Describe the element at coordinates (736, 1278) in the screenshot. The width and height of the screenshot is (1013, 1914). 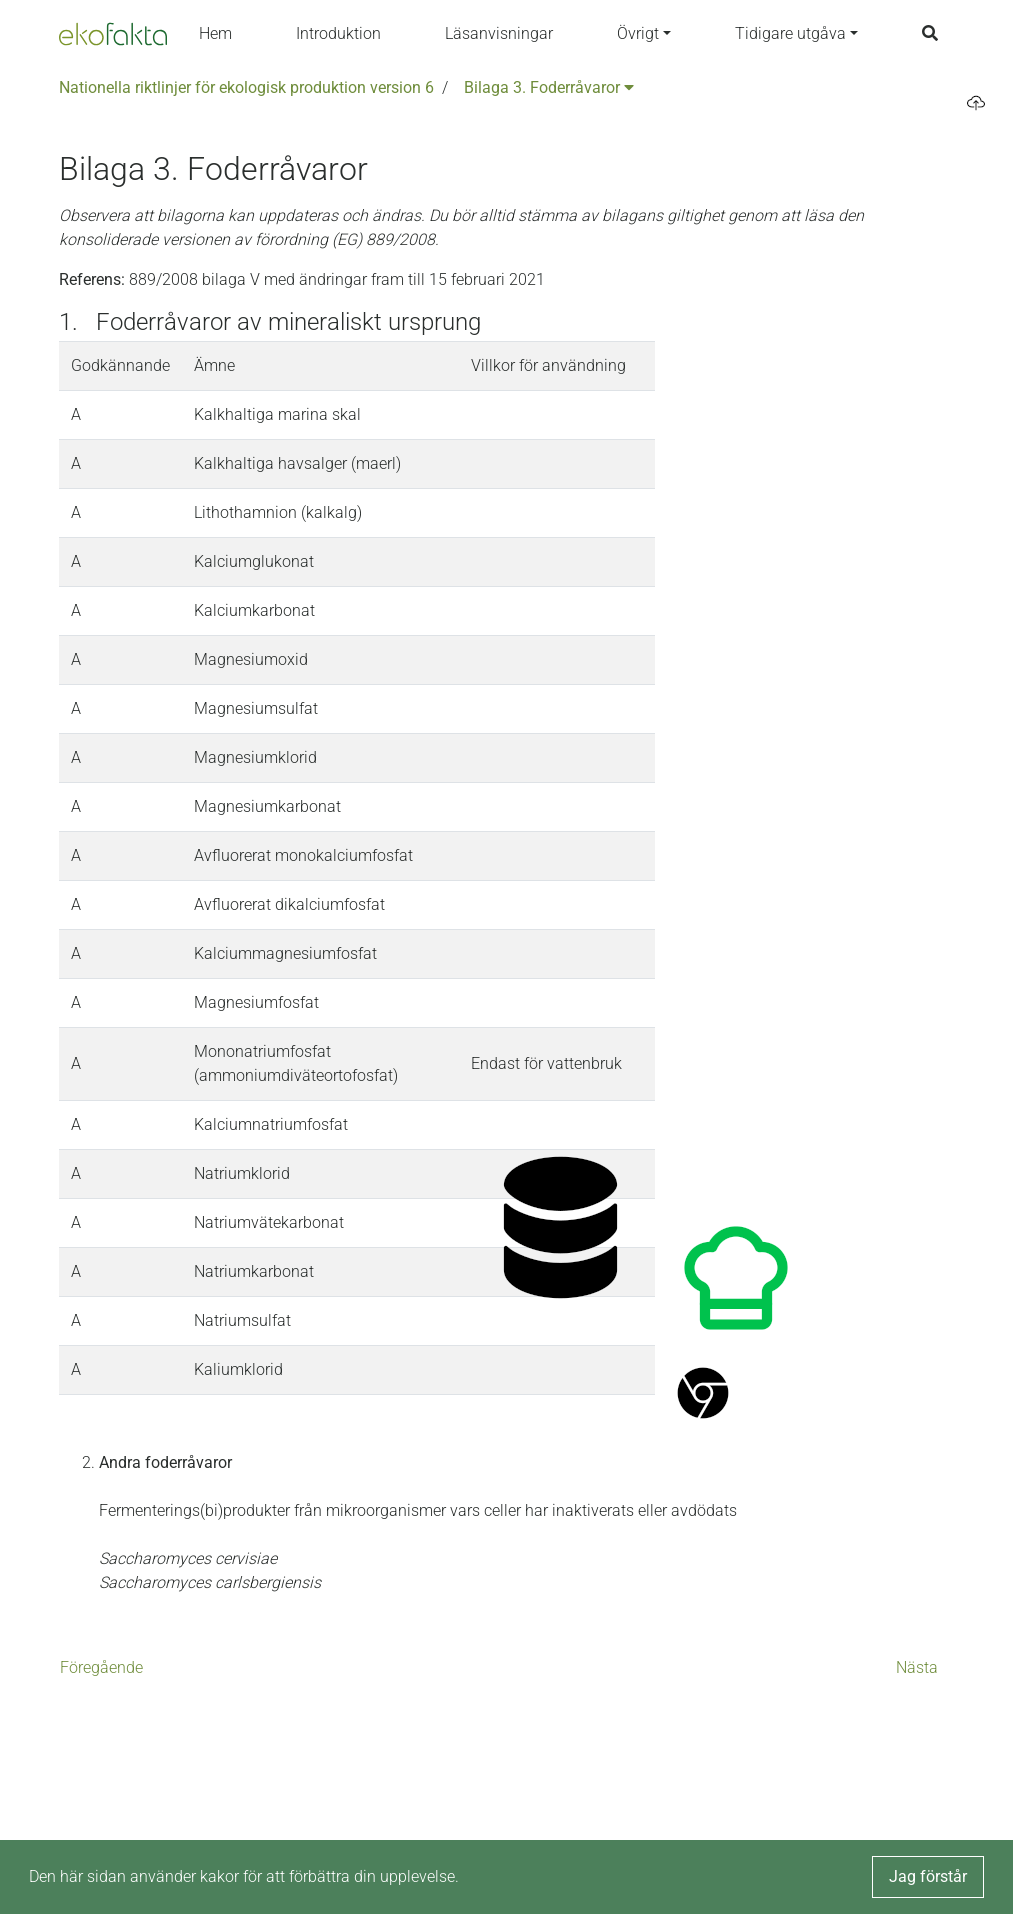
I see `browse recipes or cooking content` at that location.